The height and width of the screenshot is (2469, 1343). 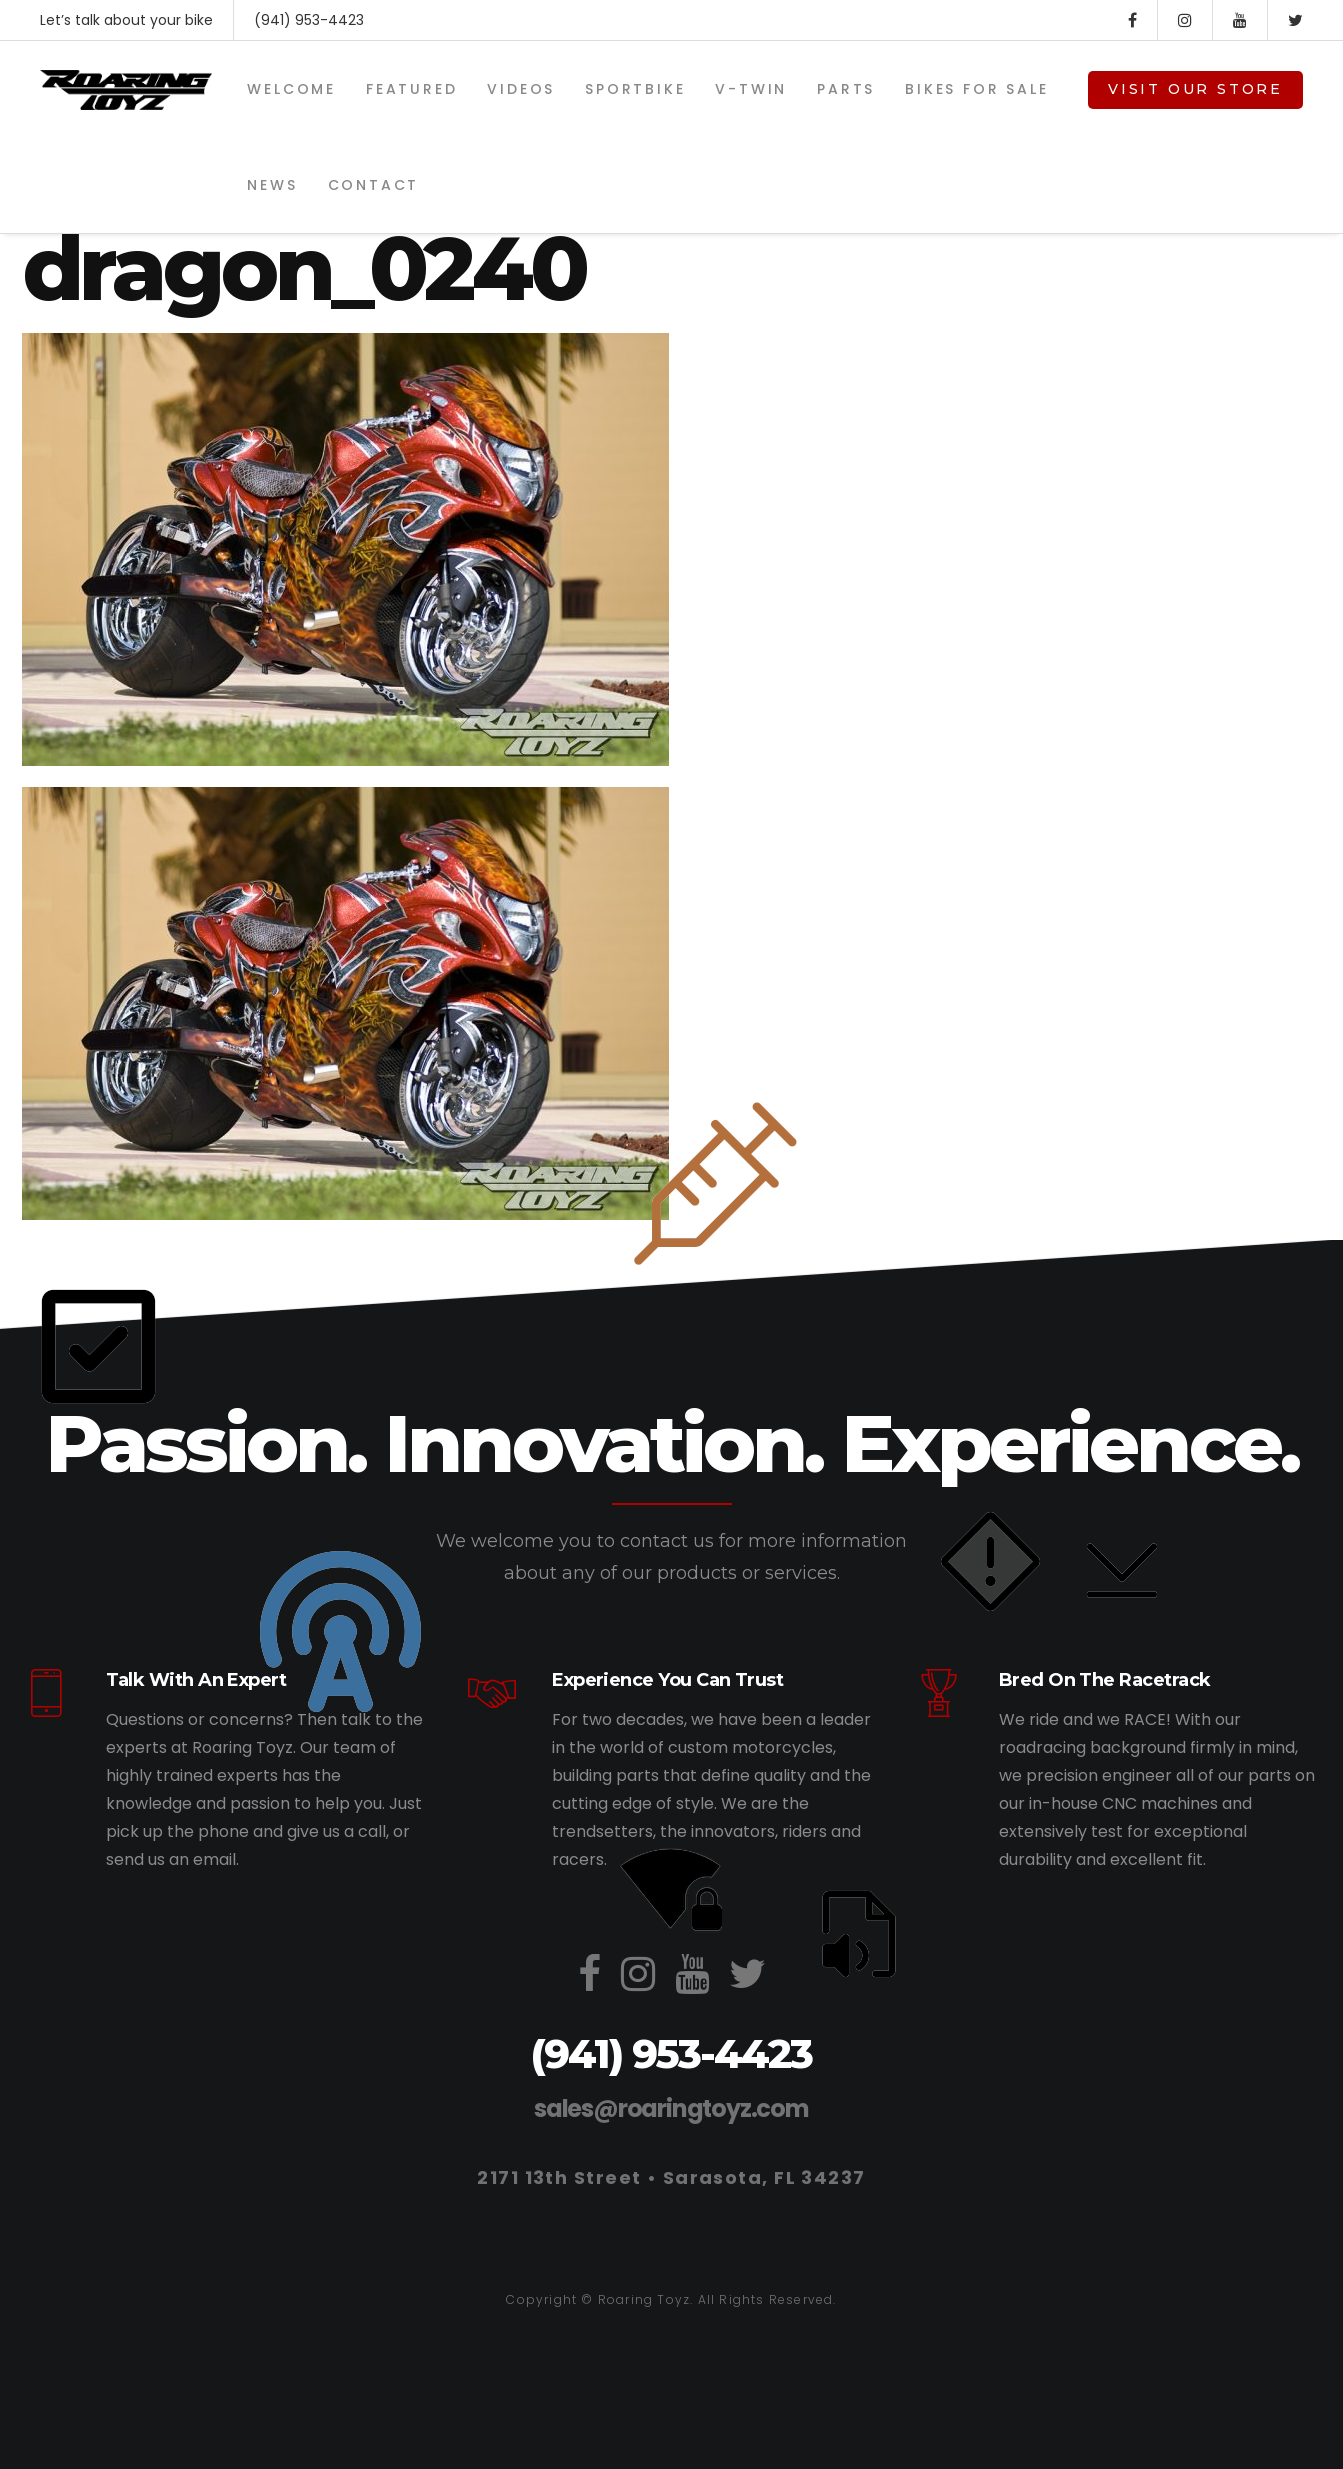 What do you see at coordinates (1122, 1569) in the screenshot?
I see `scroll to bottom of page or content` at bounding box center [1122, 1569].